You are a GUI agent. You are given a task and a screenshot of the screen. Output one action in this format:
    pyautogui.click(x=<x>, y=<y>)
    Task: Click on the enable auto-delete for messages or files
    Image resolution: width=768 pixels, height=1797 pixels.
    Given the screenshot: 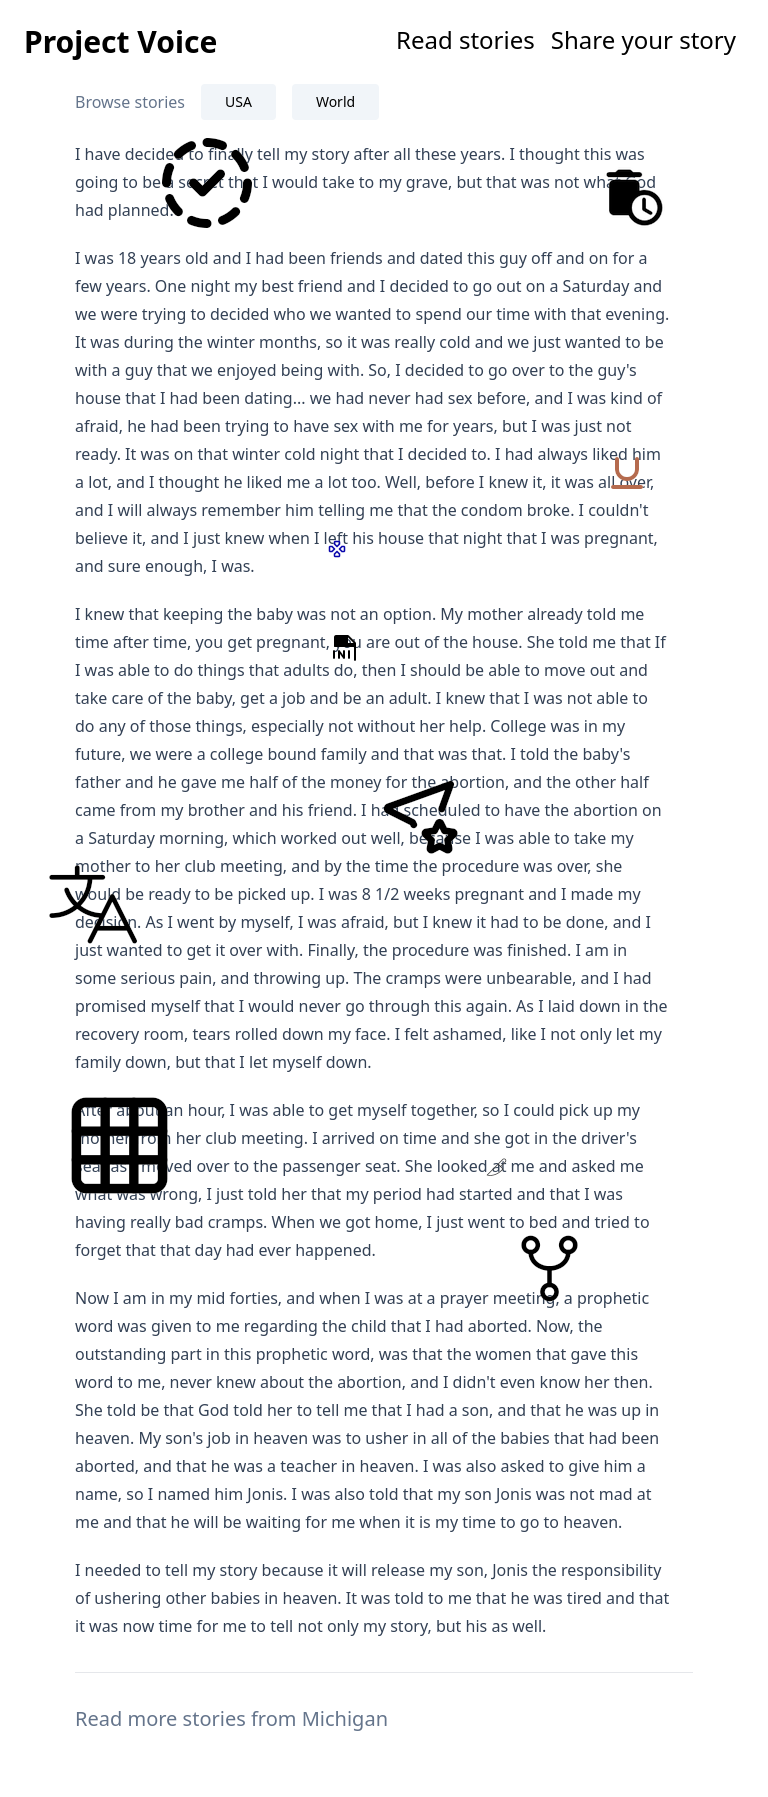 What is the action you would take?
    pyautogui.click(x=634, y=197)
    